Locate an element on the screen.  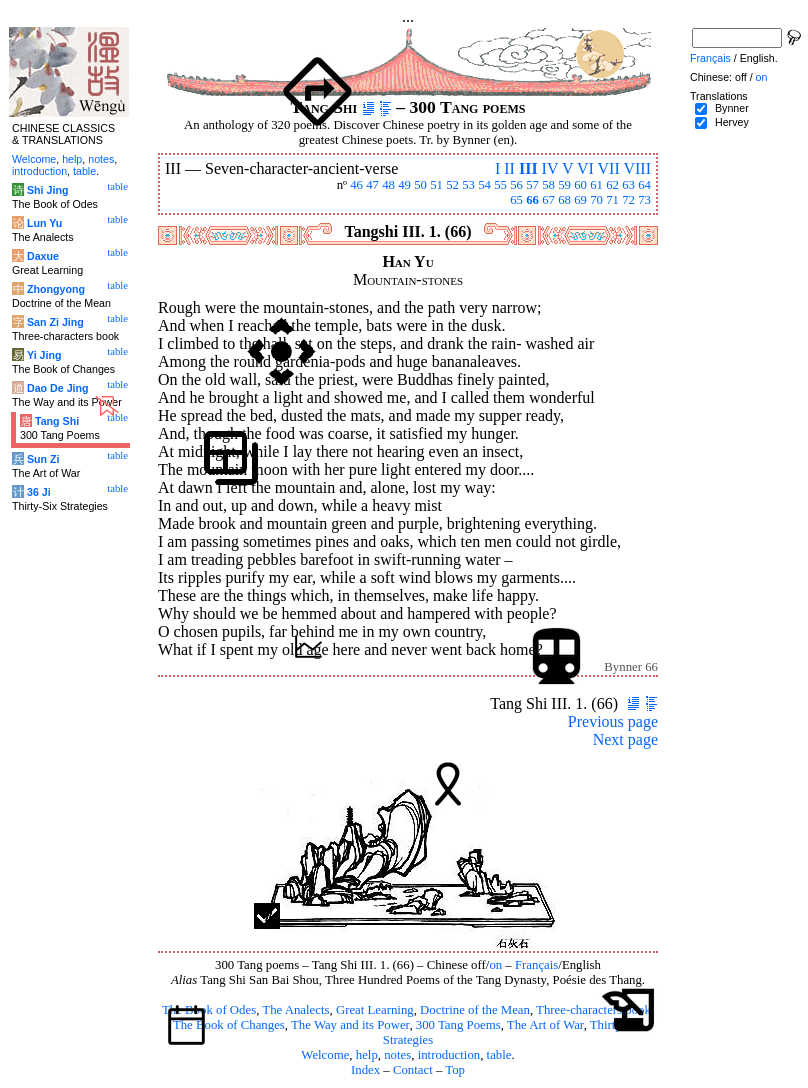
get subway or metro directions is located at coordinates (556, 657).